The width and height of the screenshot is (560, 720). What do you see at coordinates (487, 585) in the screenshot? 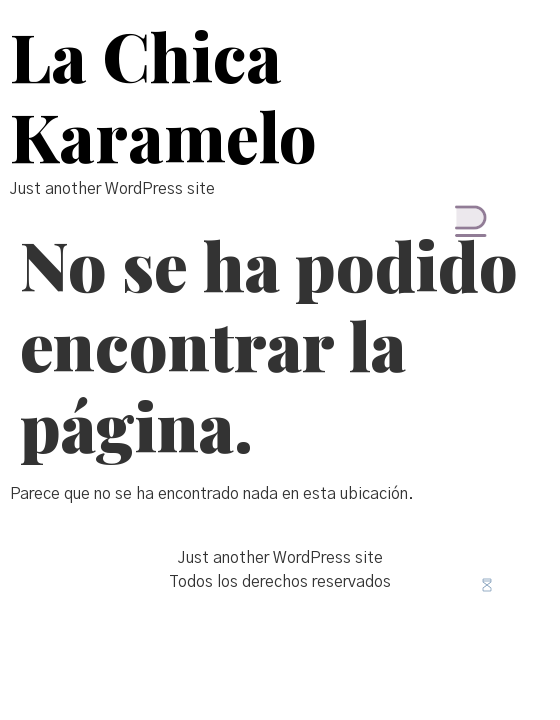
I see `indicates a timer or countdown just started` at bounding box center [487, 585].